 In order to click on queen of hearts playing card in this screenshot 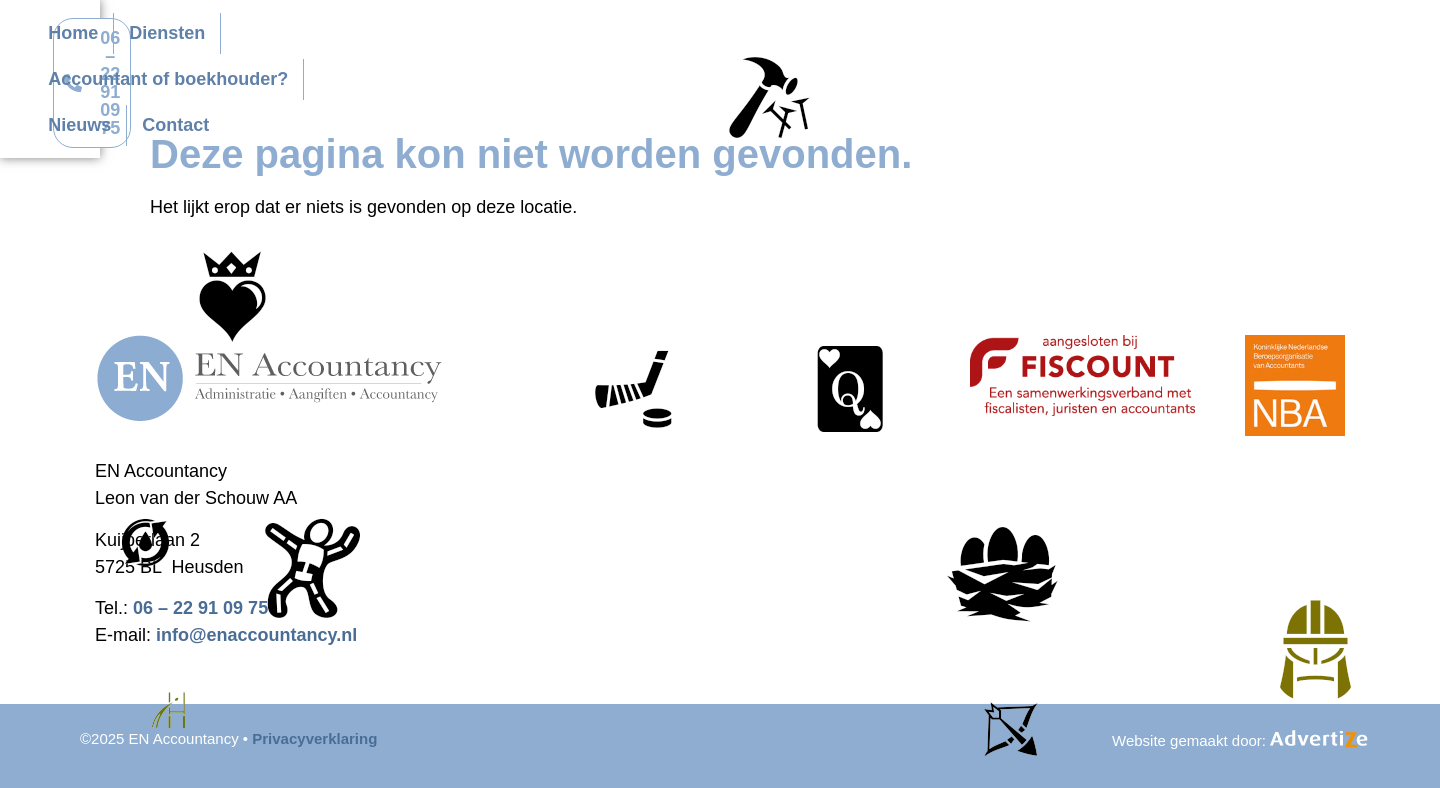, I will do `click(850, 389)`.